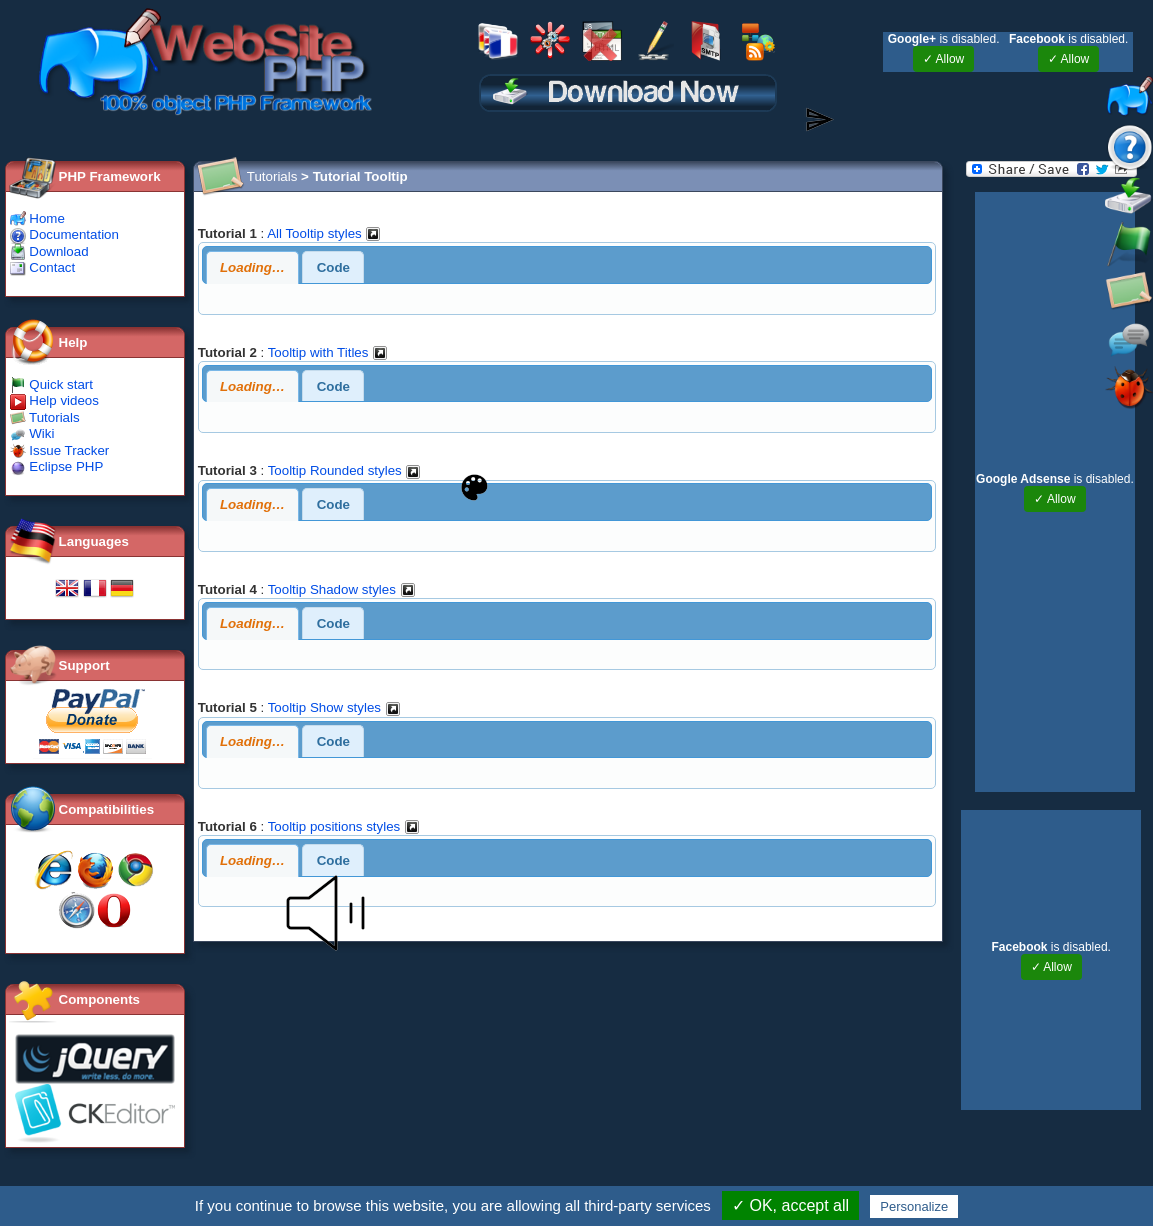 The height and width of the screenshot is (1226, 1153). Describe the element at coordinates (324, 913) in the screenshot. I see `increase or adjust volume` at that location.